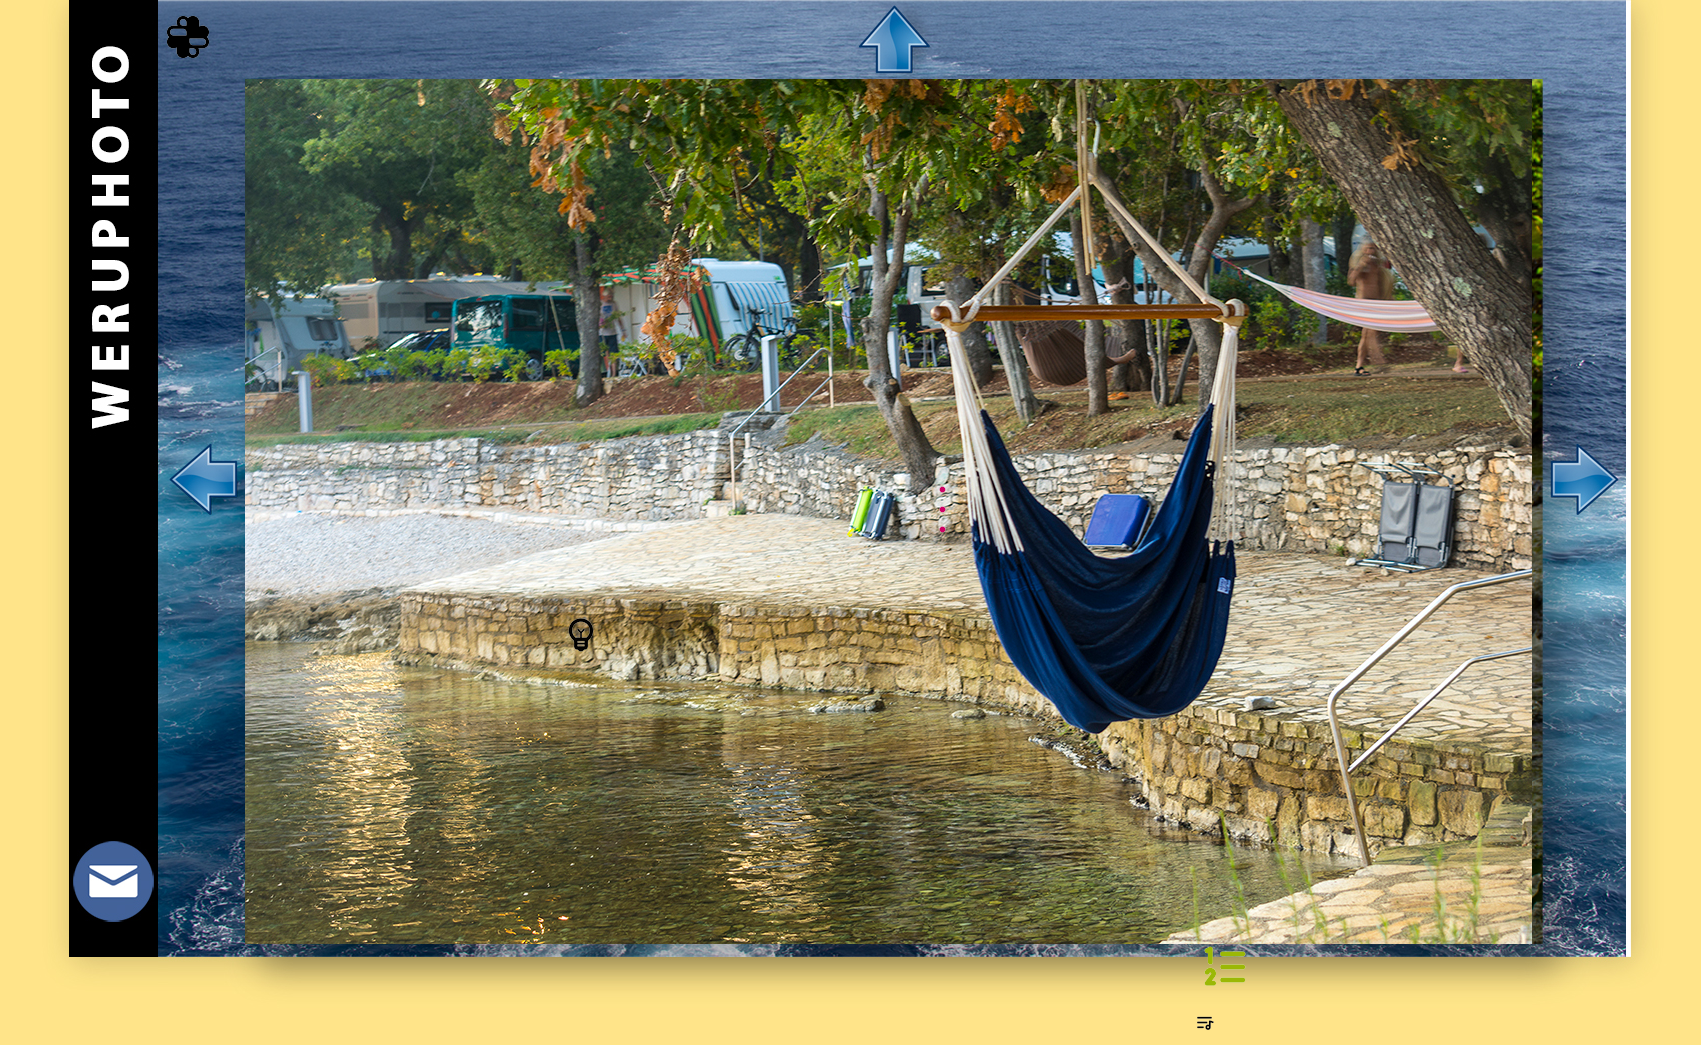 This screenshot has height=1045, width=1701. What do you see at coordinates (1225, 967) in the screenshot?
I see `create a numbered list` at bounding box center [1225, 967].